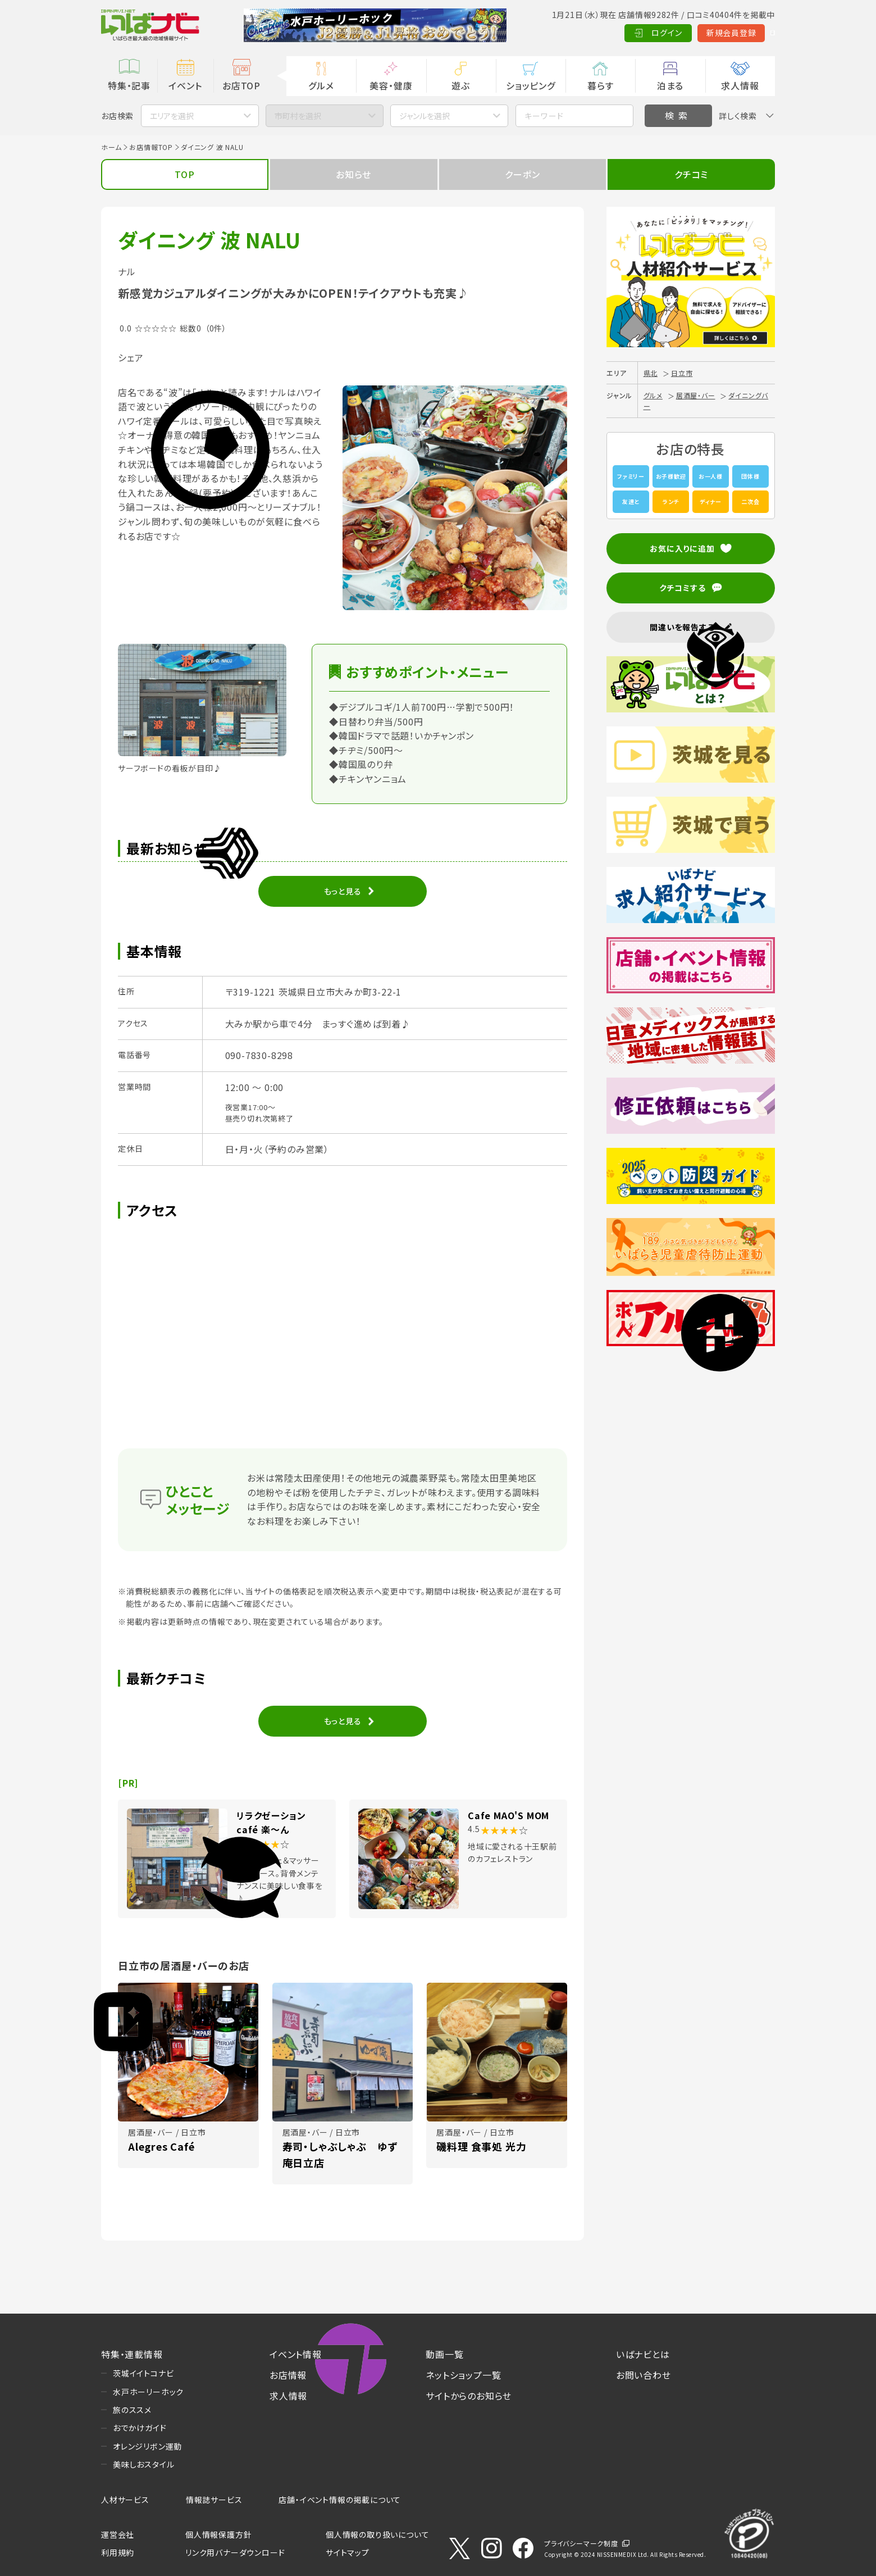 The height and width of the screenshot is (2576, 876). I want to click on open twinmotion application, so click(350, 2359).